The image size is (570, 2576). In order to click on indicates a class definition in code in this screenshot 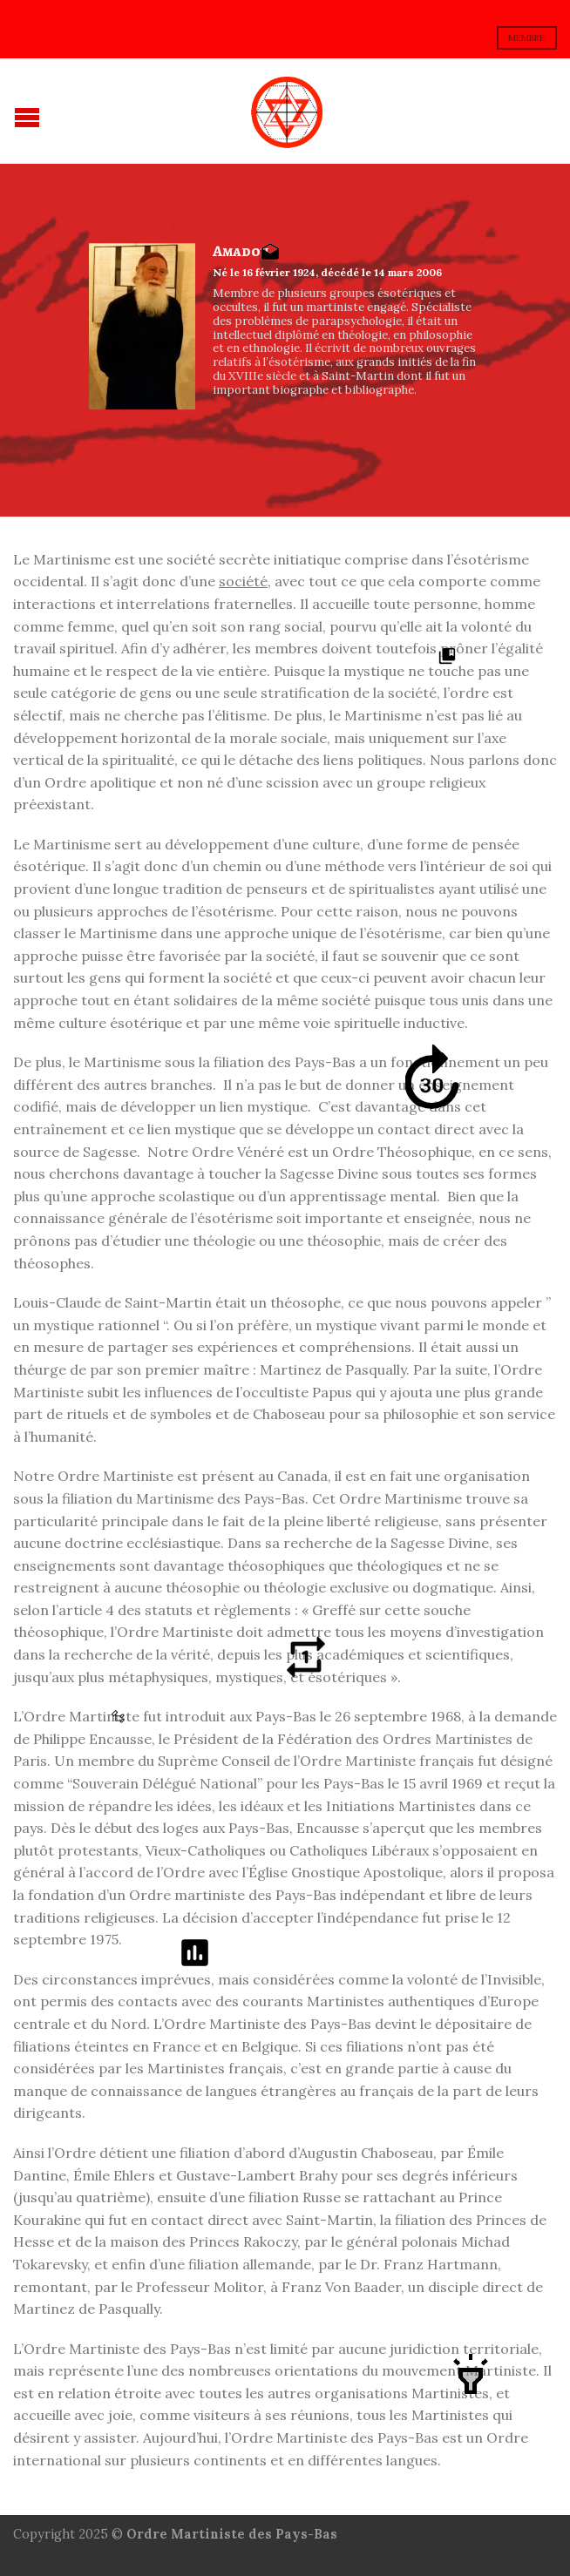, I will do `click(118, 1716)`.